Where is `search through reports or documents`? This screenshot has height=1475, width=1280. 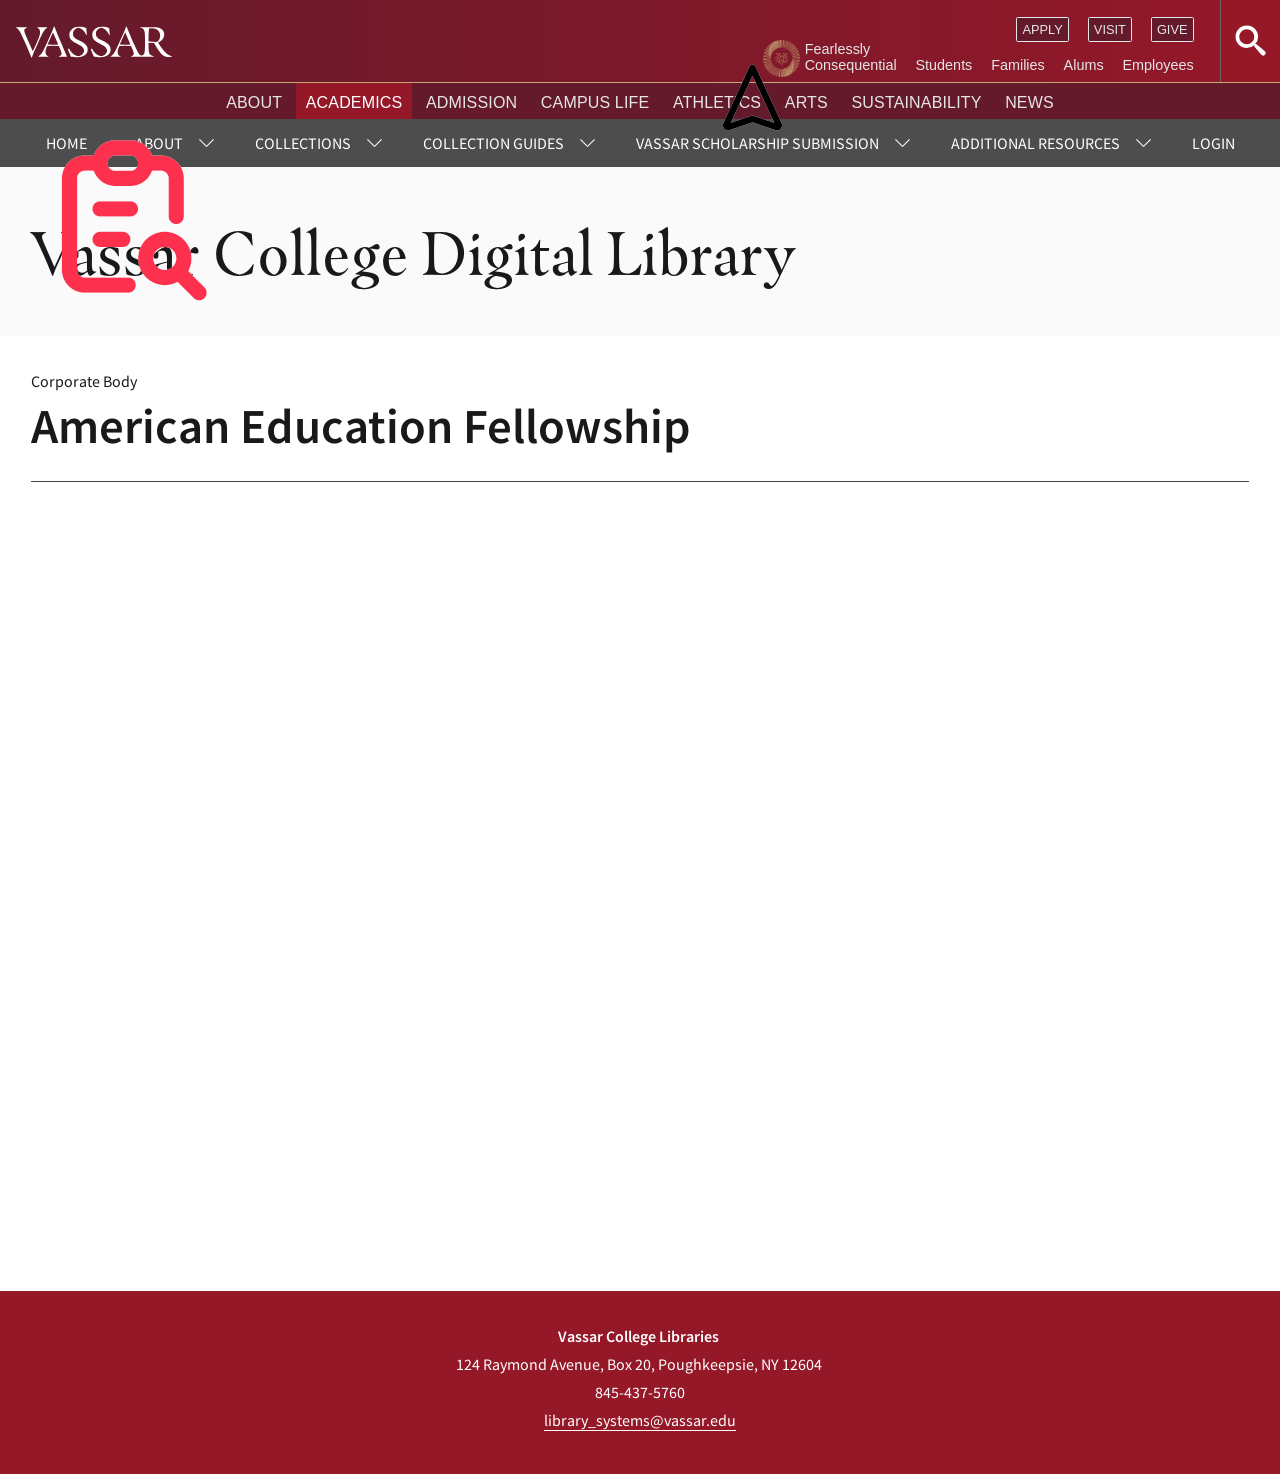
search through reports or documents is located at coordinates (130, 216).